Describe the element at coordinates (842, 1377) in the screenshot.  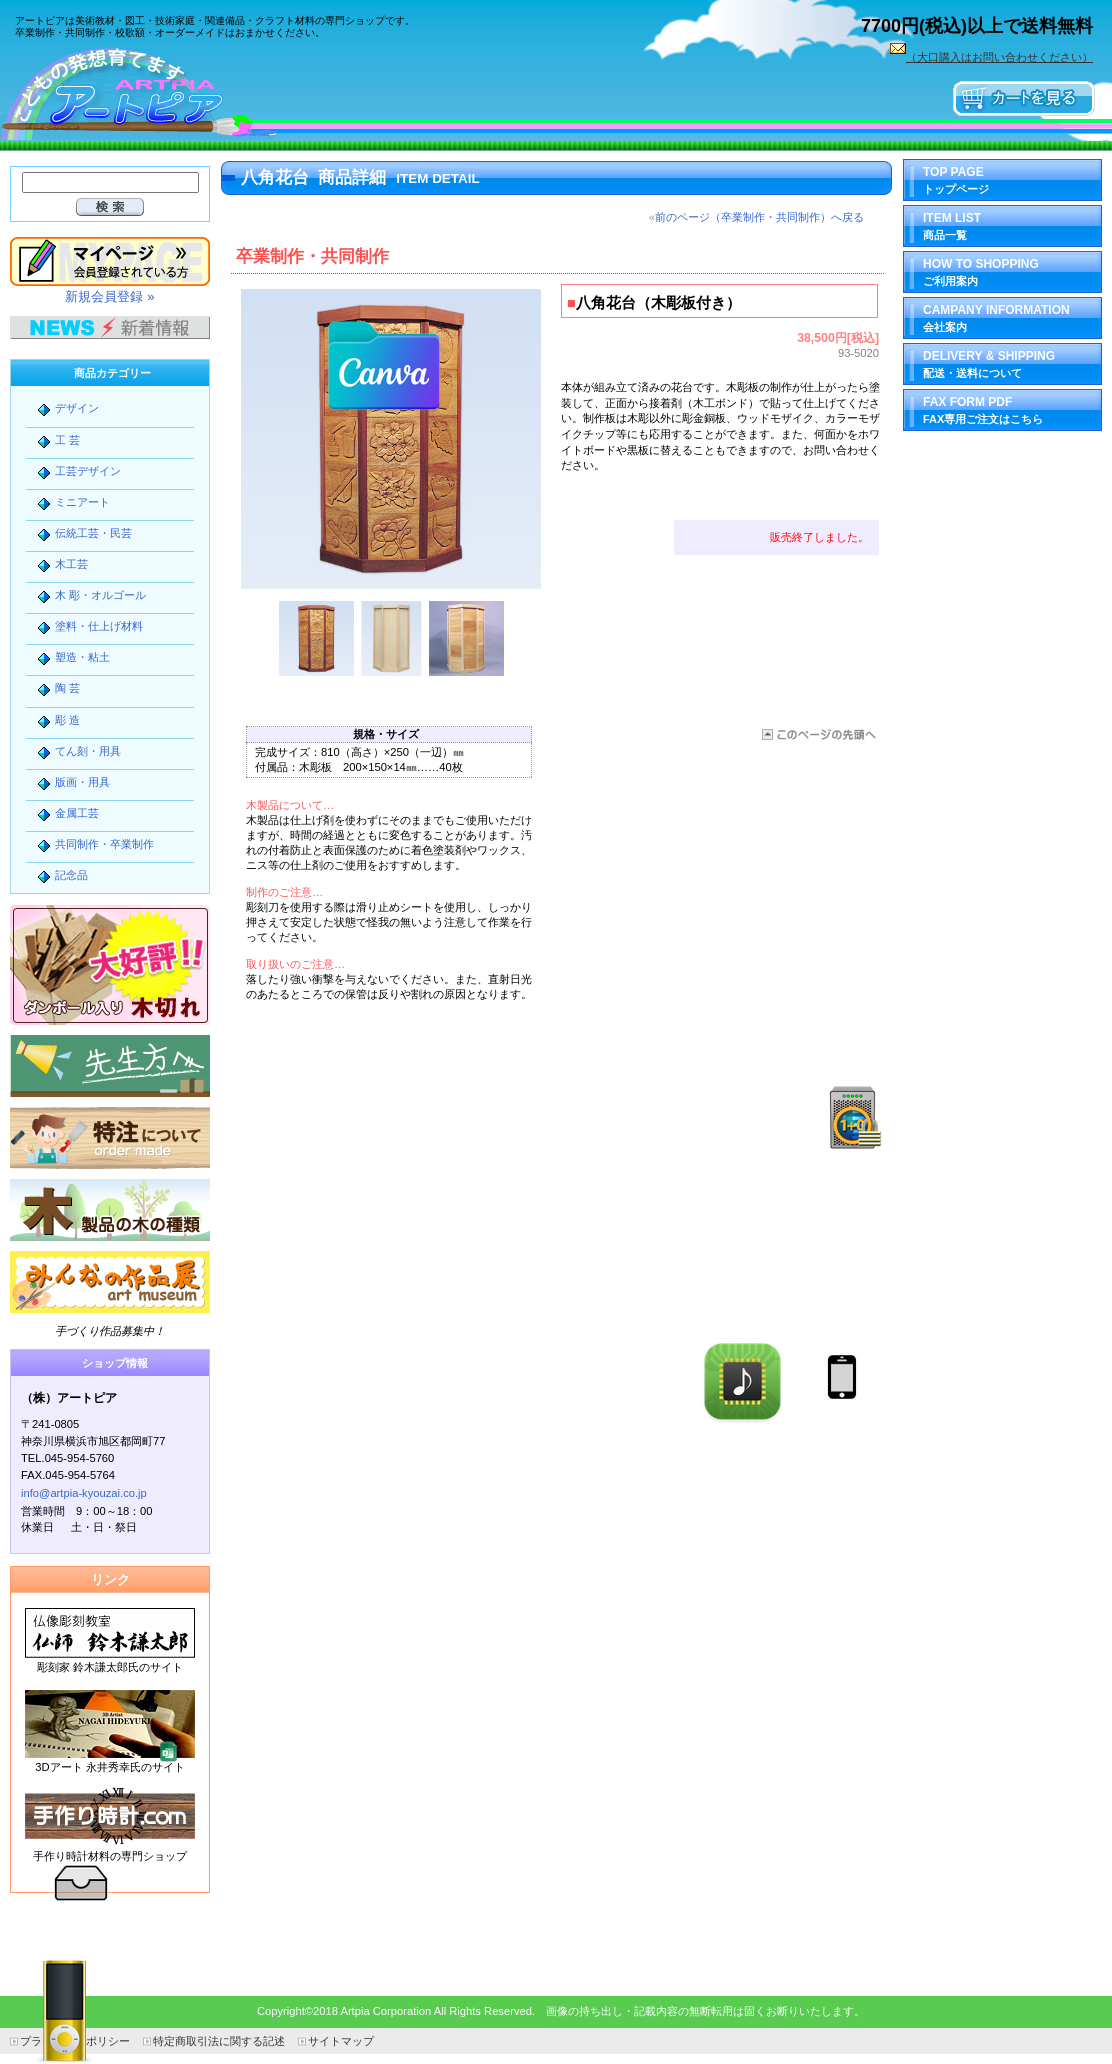
I see `view connected iPhone in sidebar` at that location.